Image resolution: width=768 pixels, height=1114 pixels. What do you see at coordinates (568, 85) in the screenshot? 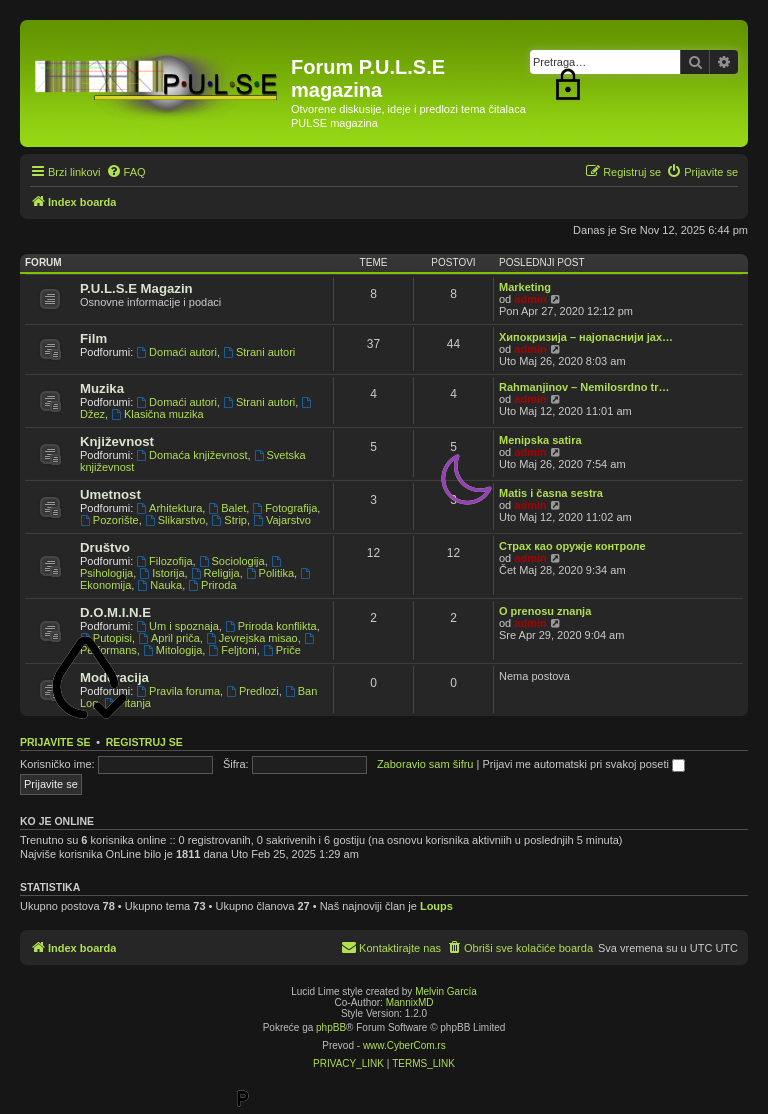
I see `indicates a locked or secured item` at bounding box center [568, 85].